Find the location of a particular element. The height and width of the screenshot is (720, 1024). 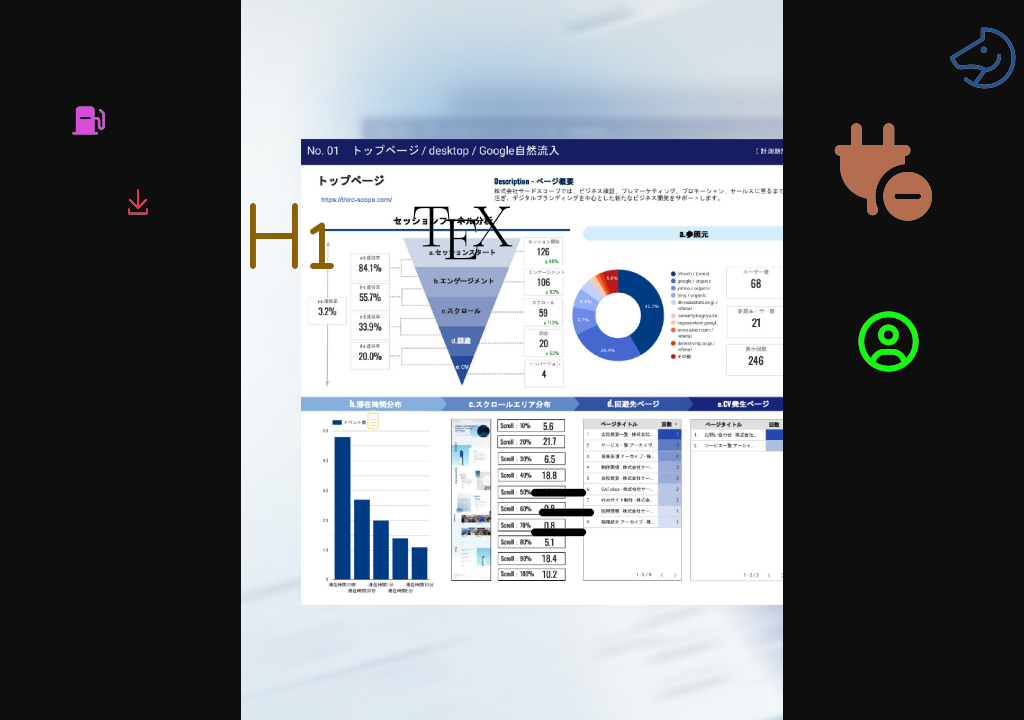

indicates high battery level is located at coordinates (373, 420).